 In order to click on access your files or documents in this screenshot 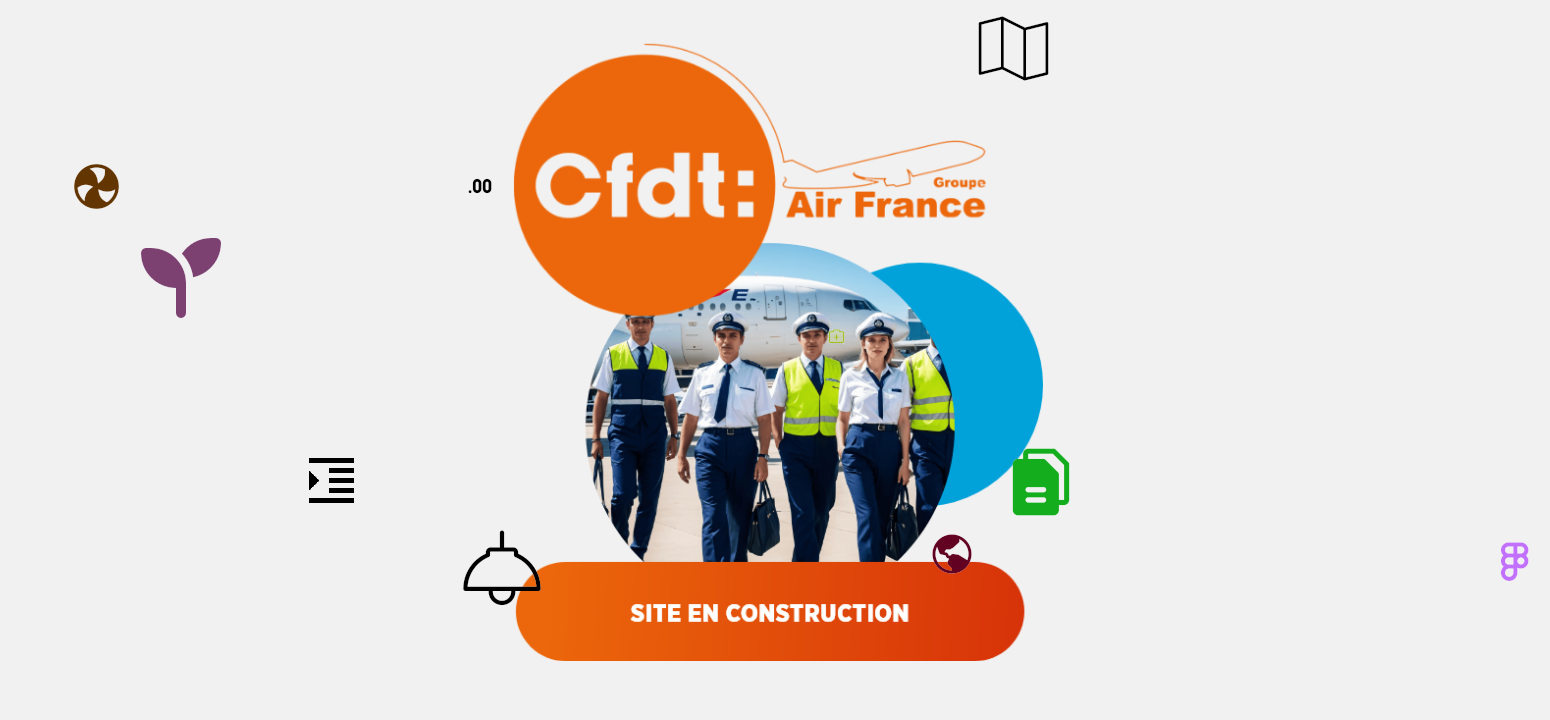, I will do `click(1041, 482)`.